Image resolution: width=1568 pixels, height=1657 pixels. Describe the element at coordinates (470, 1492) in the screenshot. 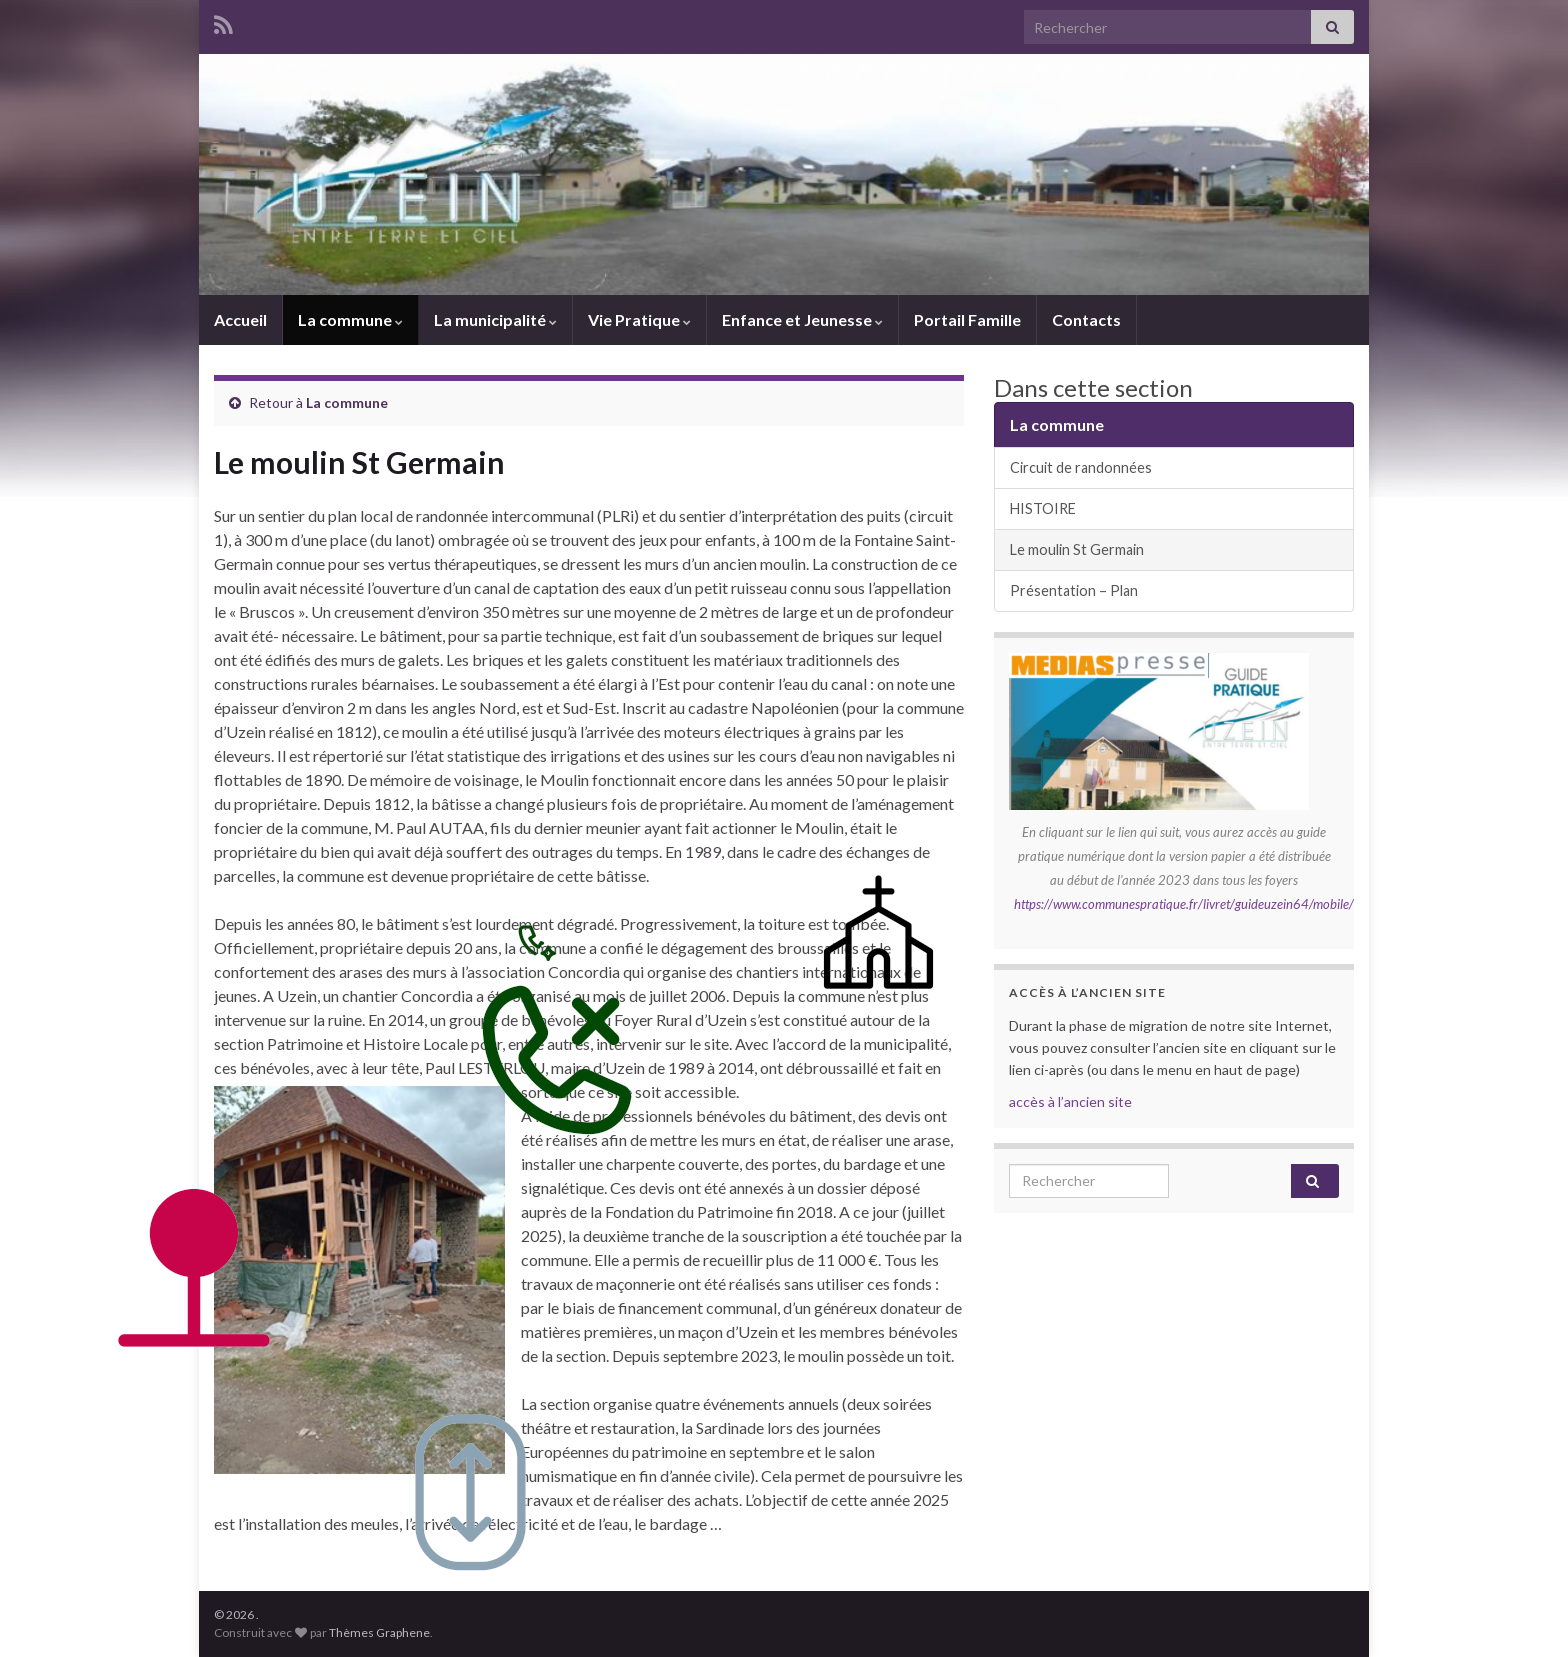

I see `scroll up or down on the page` at that location.